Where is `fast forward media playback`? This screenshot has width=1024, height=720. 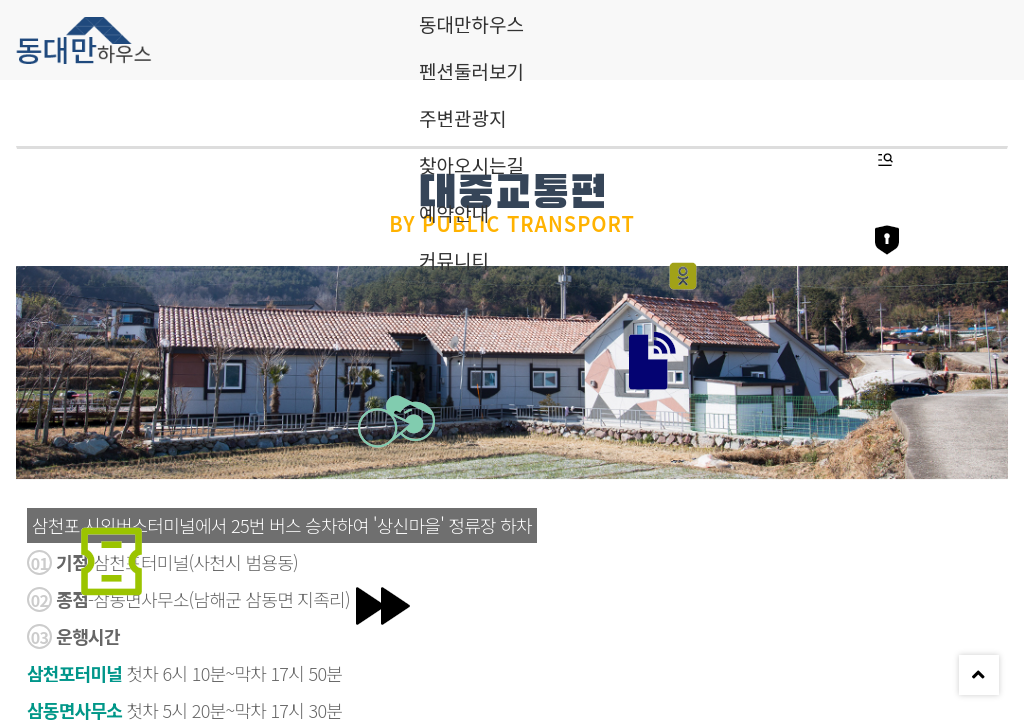 fast forward media playback is located at coordinates (381, 606).